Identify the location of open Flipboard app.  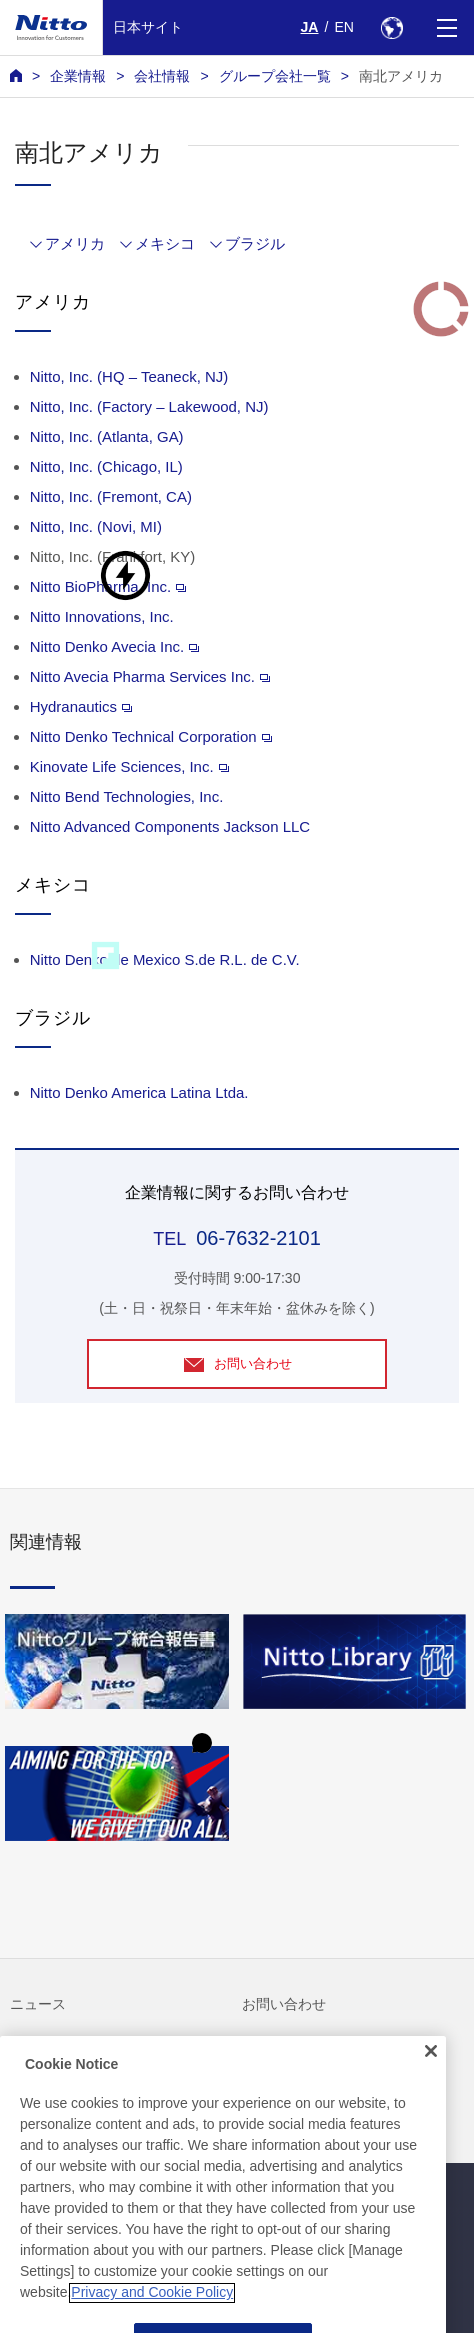
(105, 955).